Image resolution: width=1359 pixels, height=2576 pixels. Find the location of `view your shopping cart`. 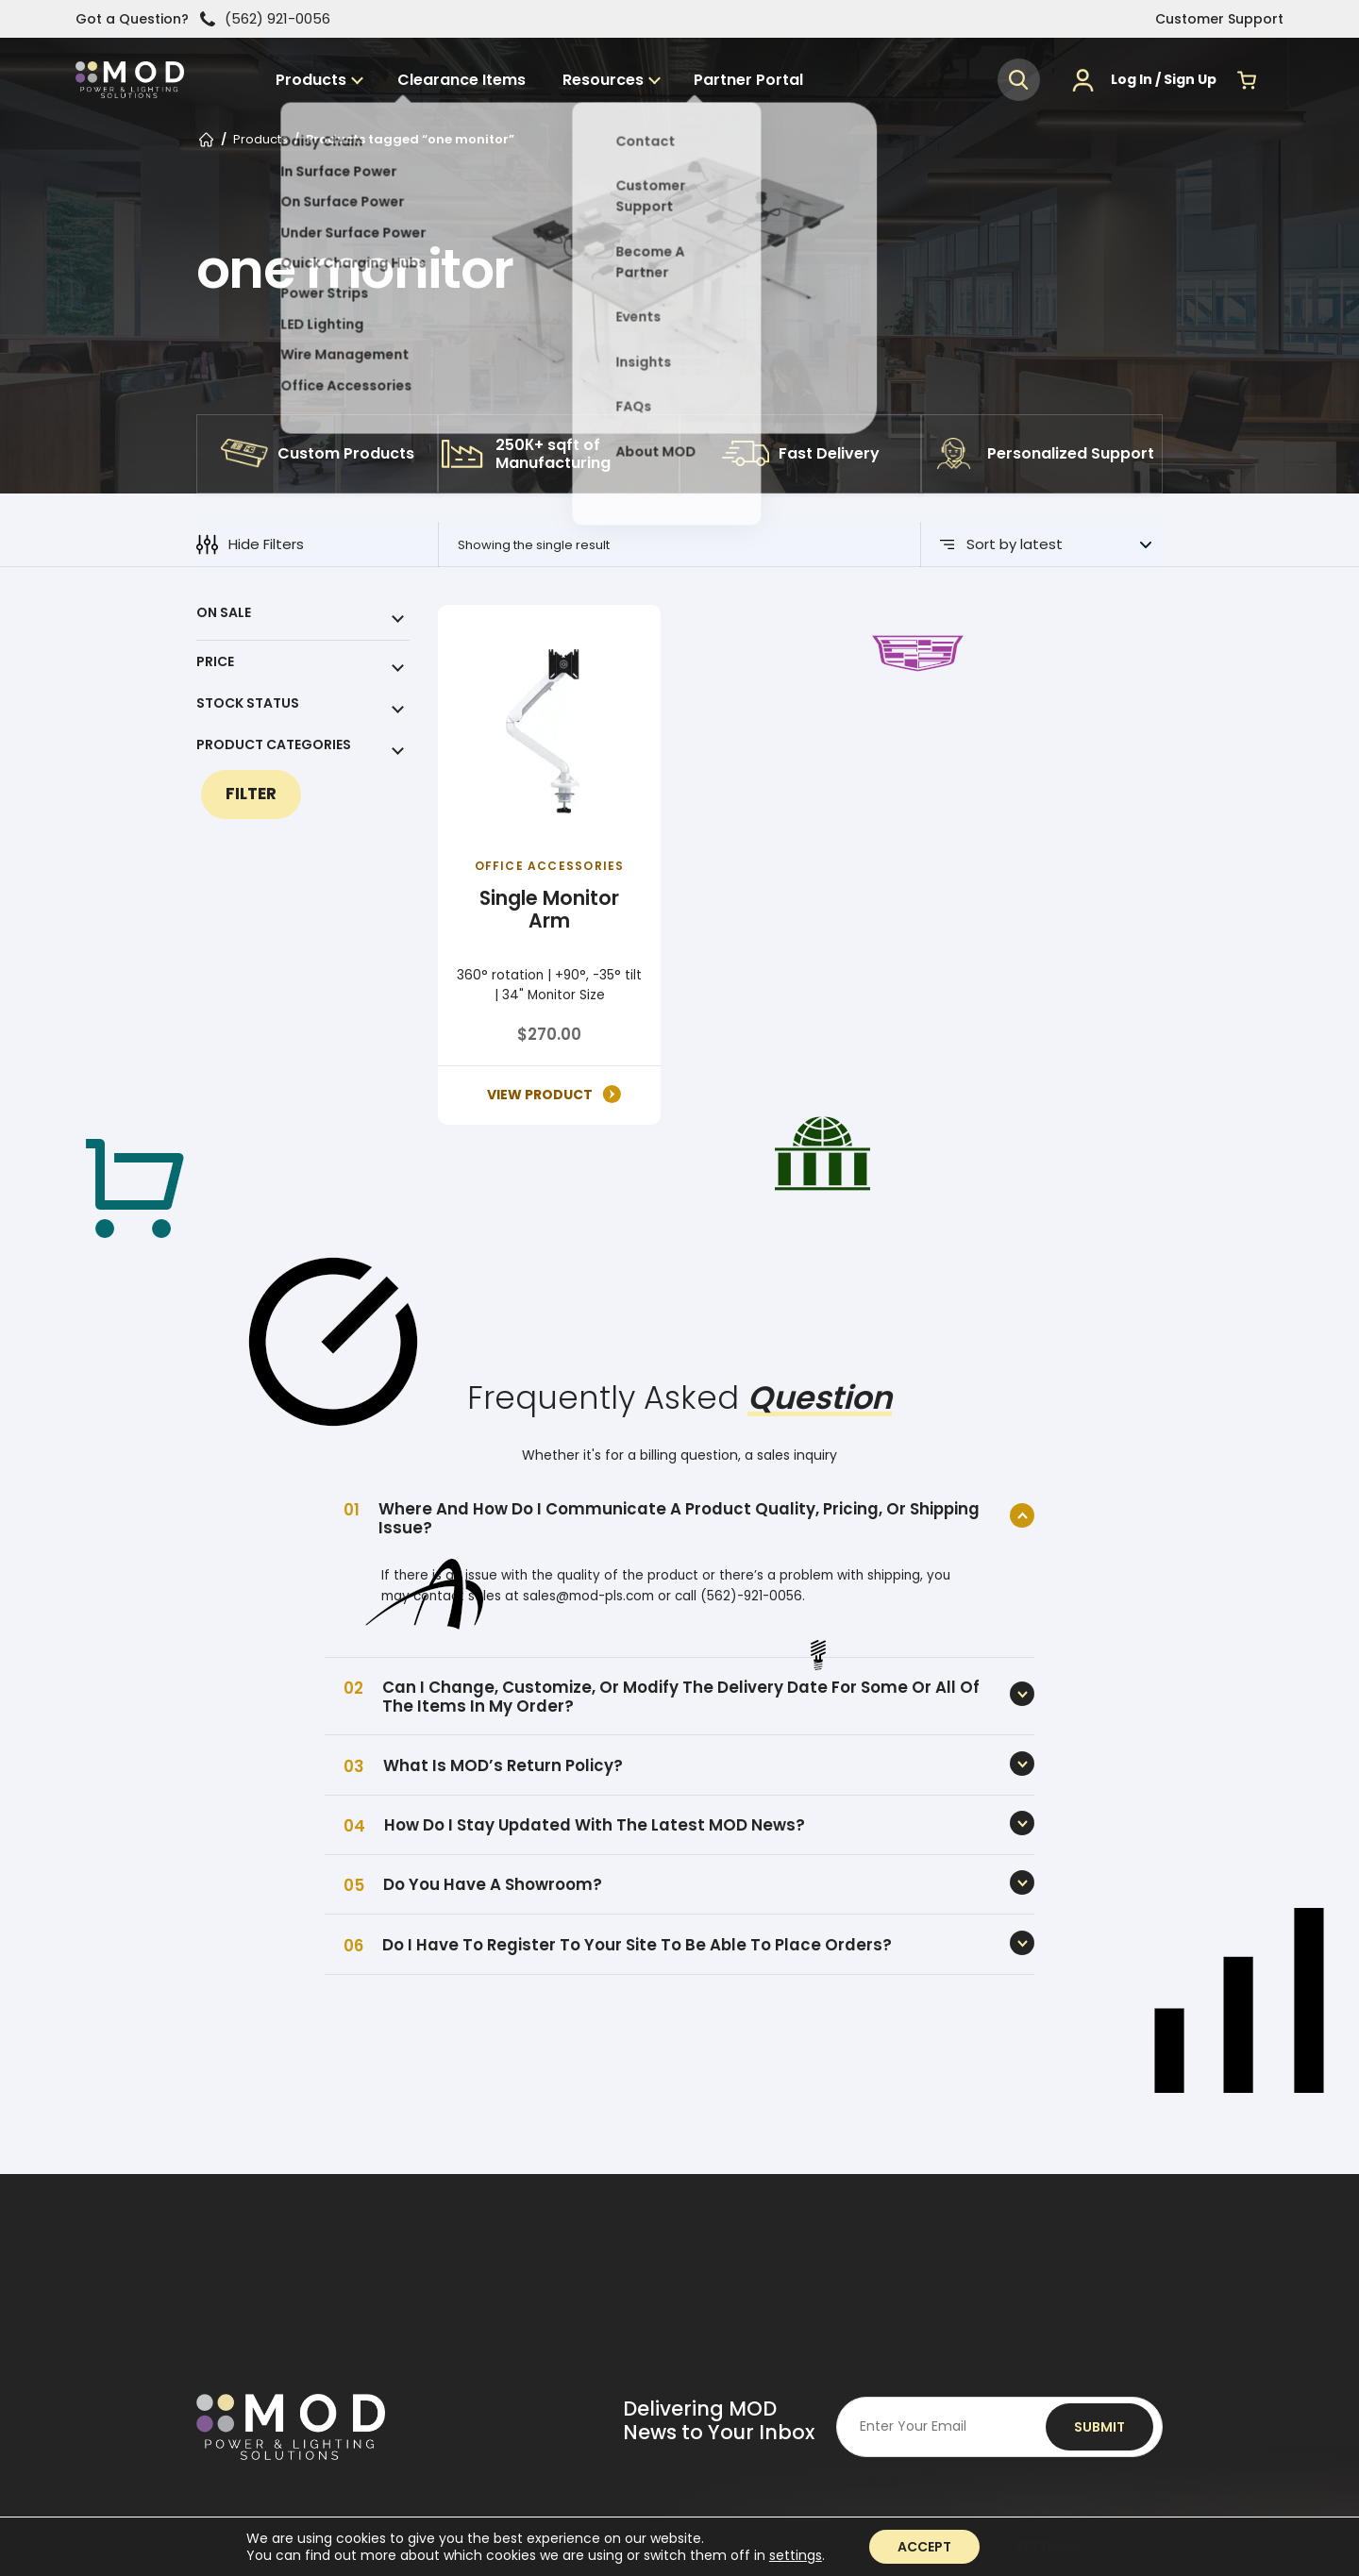

view your shopping cart is located at coordinates (133, 1186).